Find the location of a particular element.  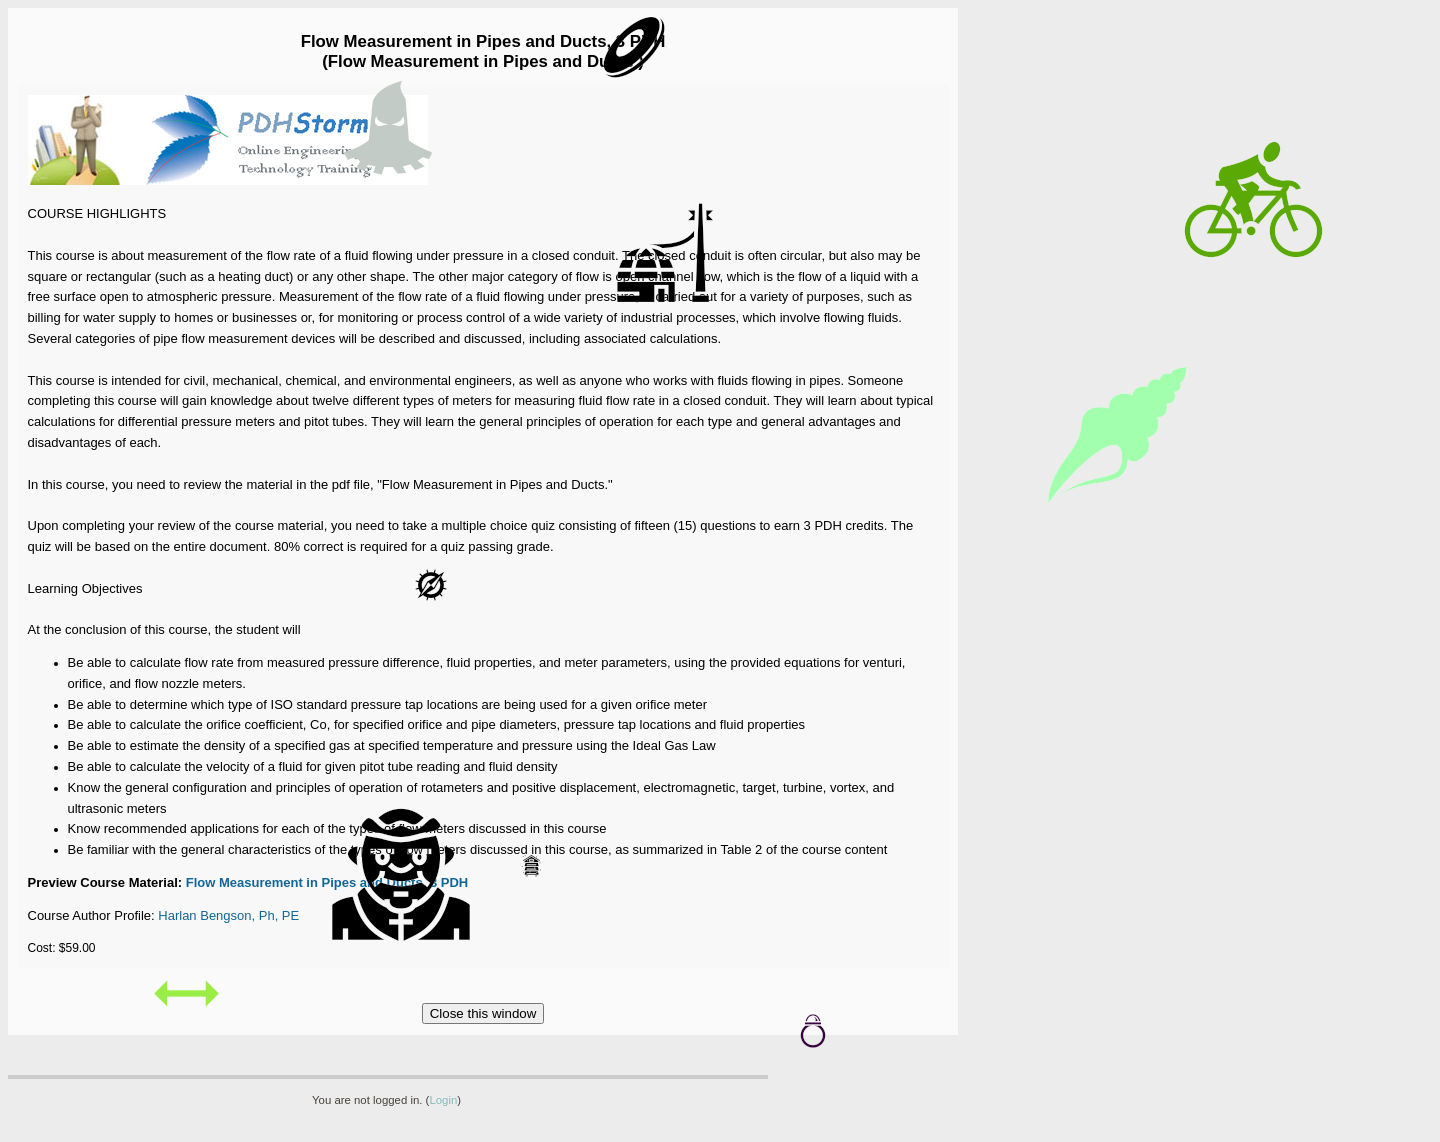

play a frisbee or disc golf game is located at coordinates (634, 47).